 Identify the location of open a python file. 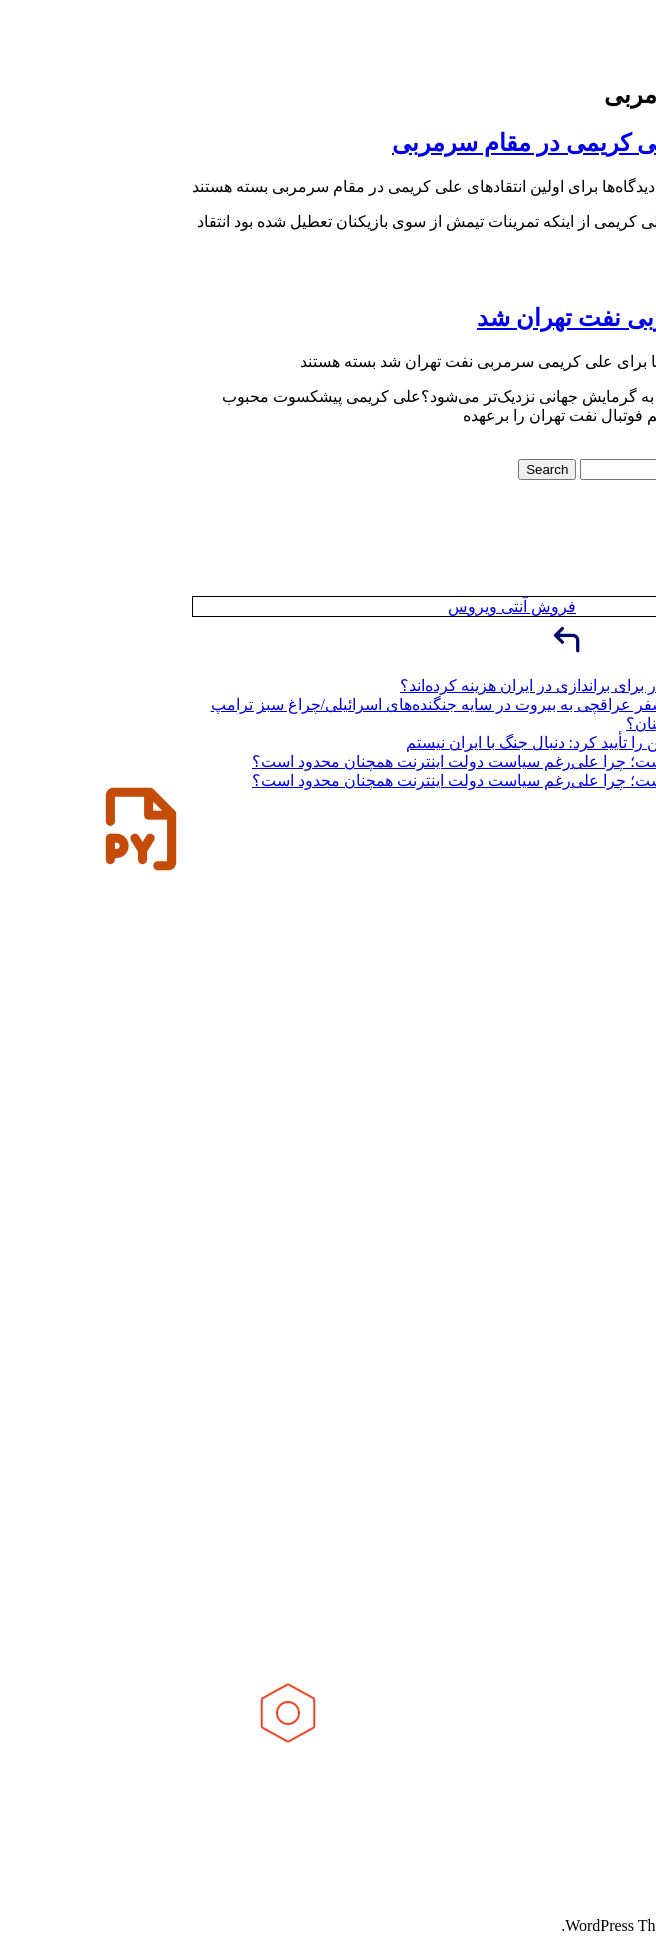
(141, 829).